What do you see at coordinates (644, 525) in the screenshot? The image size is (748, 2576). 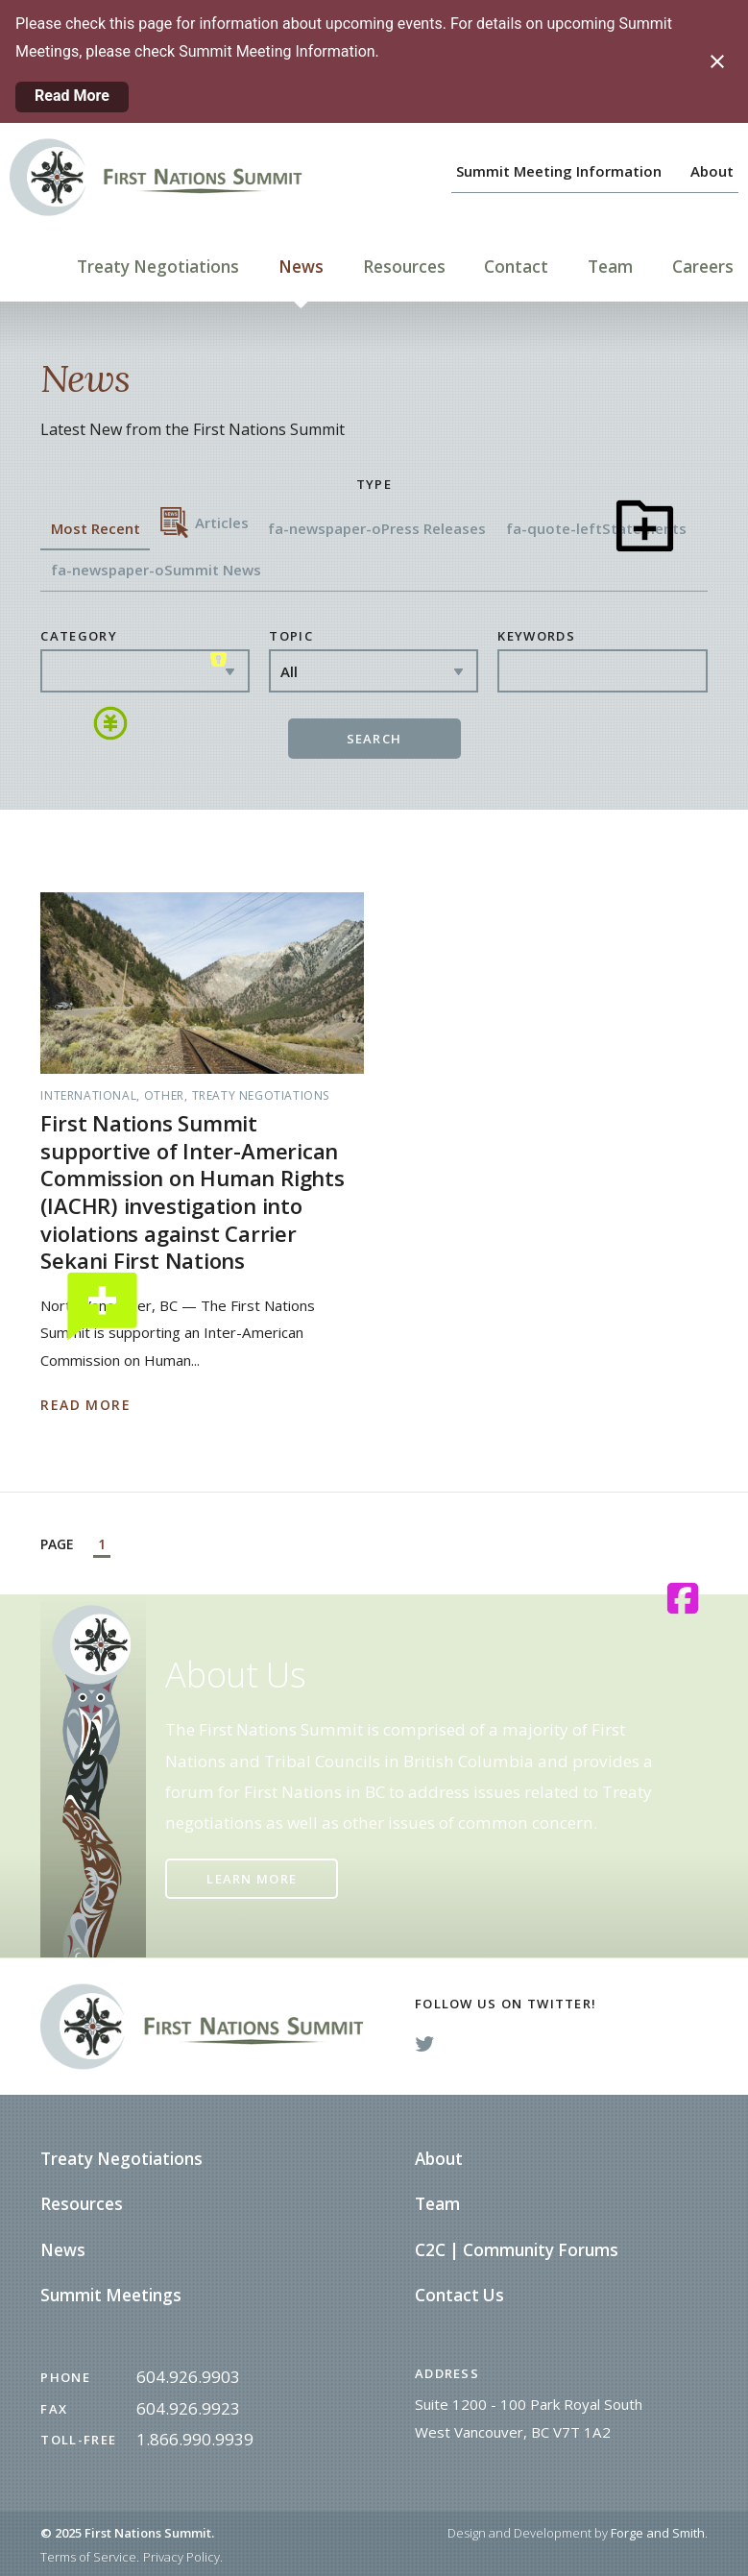 I see `create a new folder` at bounding box center [644, 525].